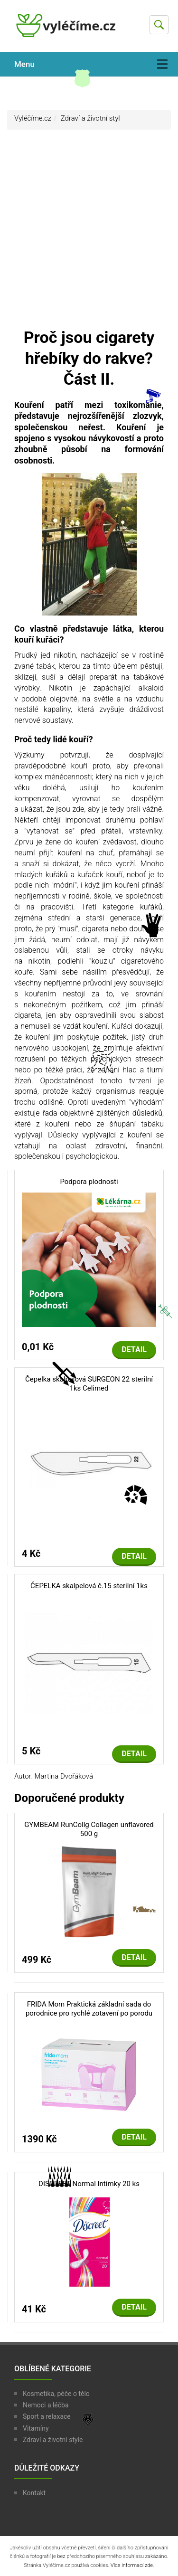 The width and height of the screenshot is (178, 2576). What do you see at coordinates (102, 1062) in the screenshot?
I see `indicates parasites or infection in a health/medical game` at bounding box center [102, 1062].